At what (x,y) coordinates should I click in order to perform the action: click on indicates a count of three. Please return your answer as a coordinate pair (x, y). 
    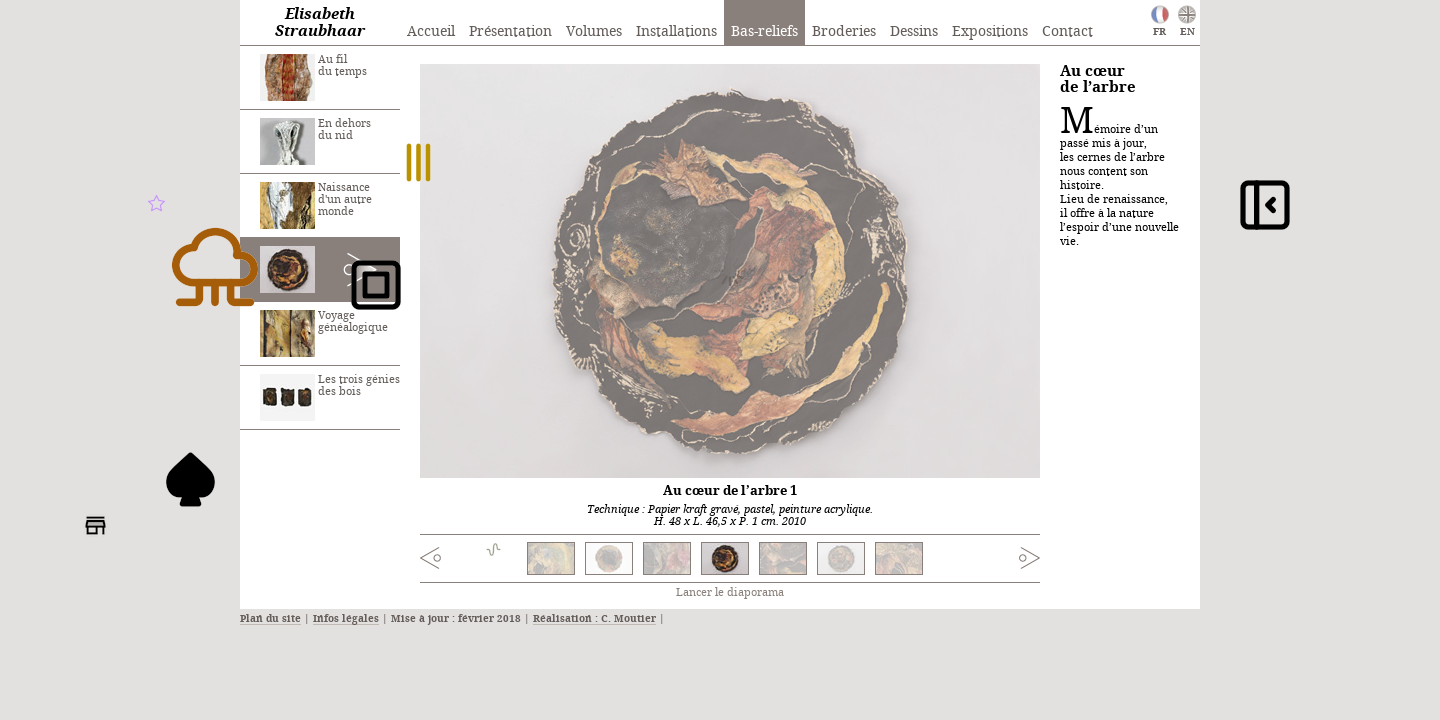
    Looking at the image, I should click on (418, 162).